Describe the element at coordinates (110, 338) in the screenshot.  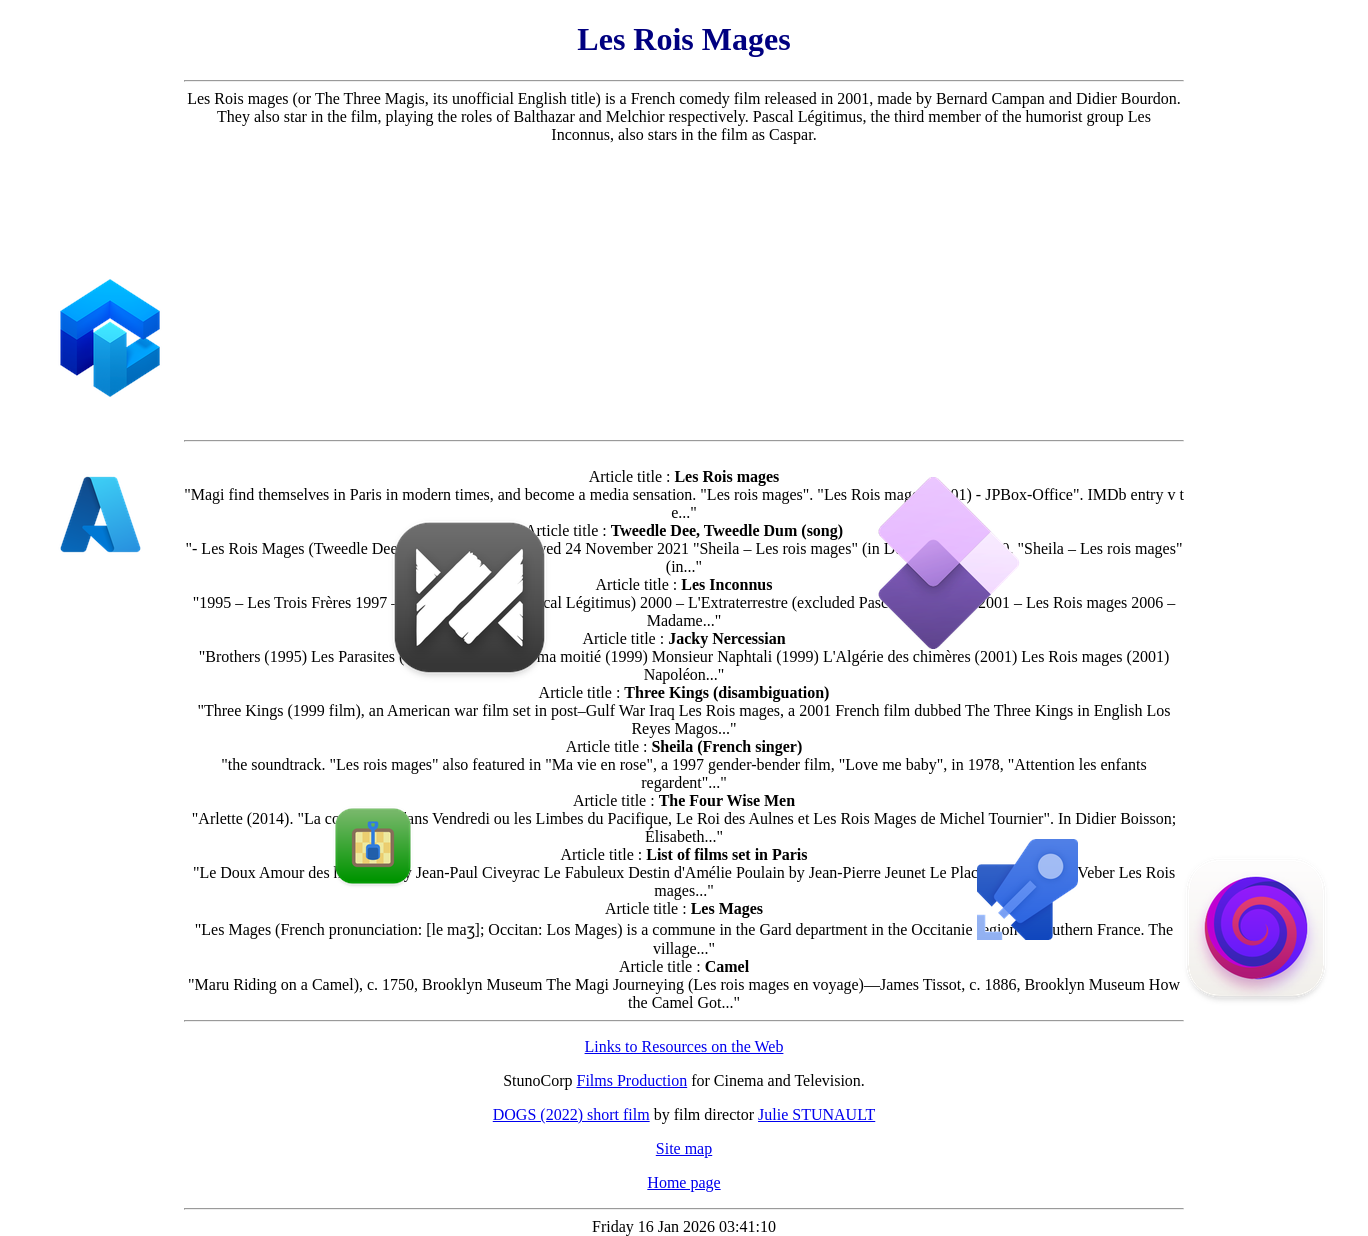
I see `open microsoft maquette app` at that location.